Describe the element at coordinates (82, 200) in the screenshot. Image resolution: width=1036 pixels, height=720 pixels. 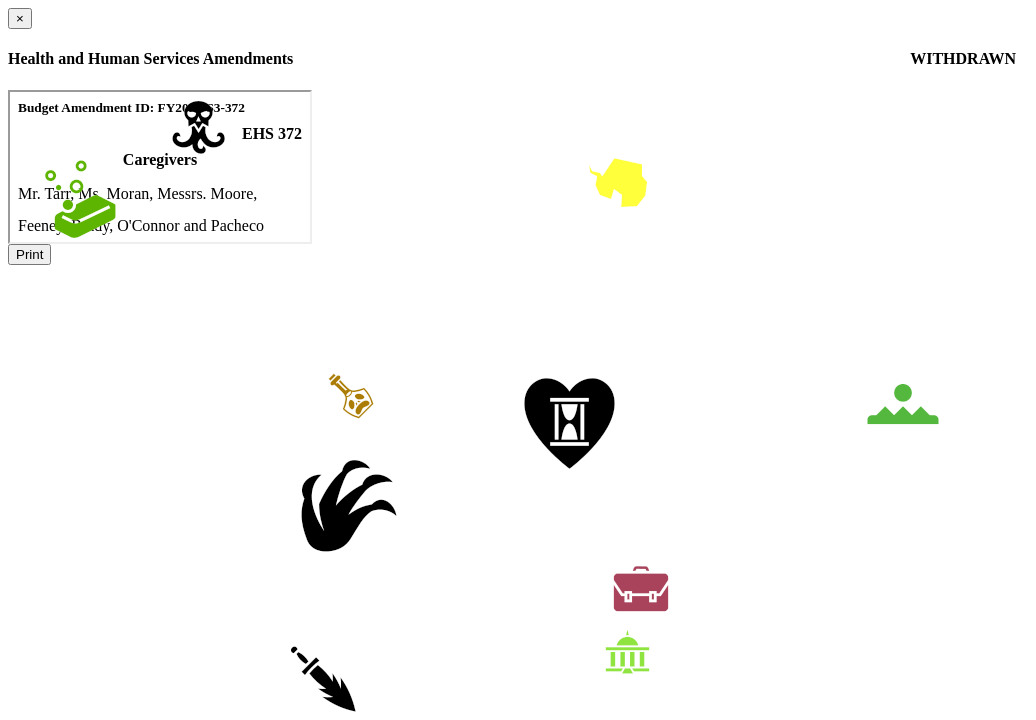
I see `indicates cleaning or sanitization feature` at that location.